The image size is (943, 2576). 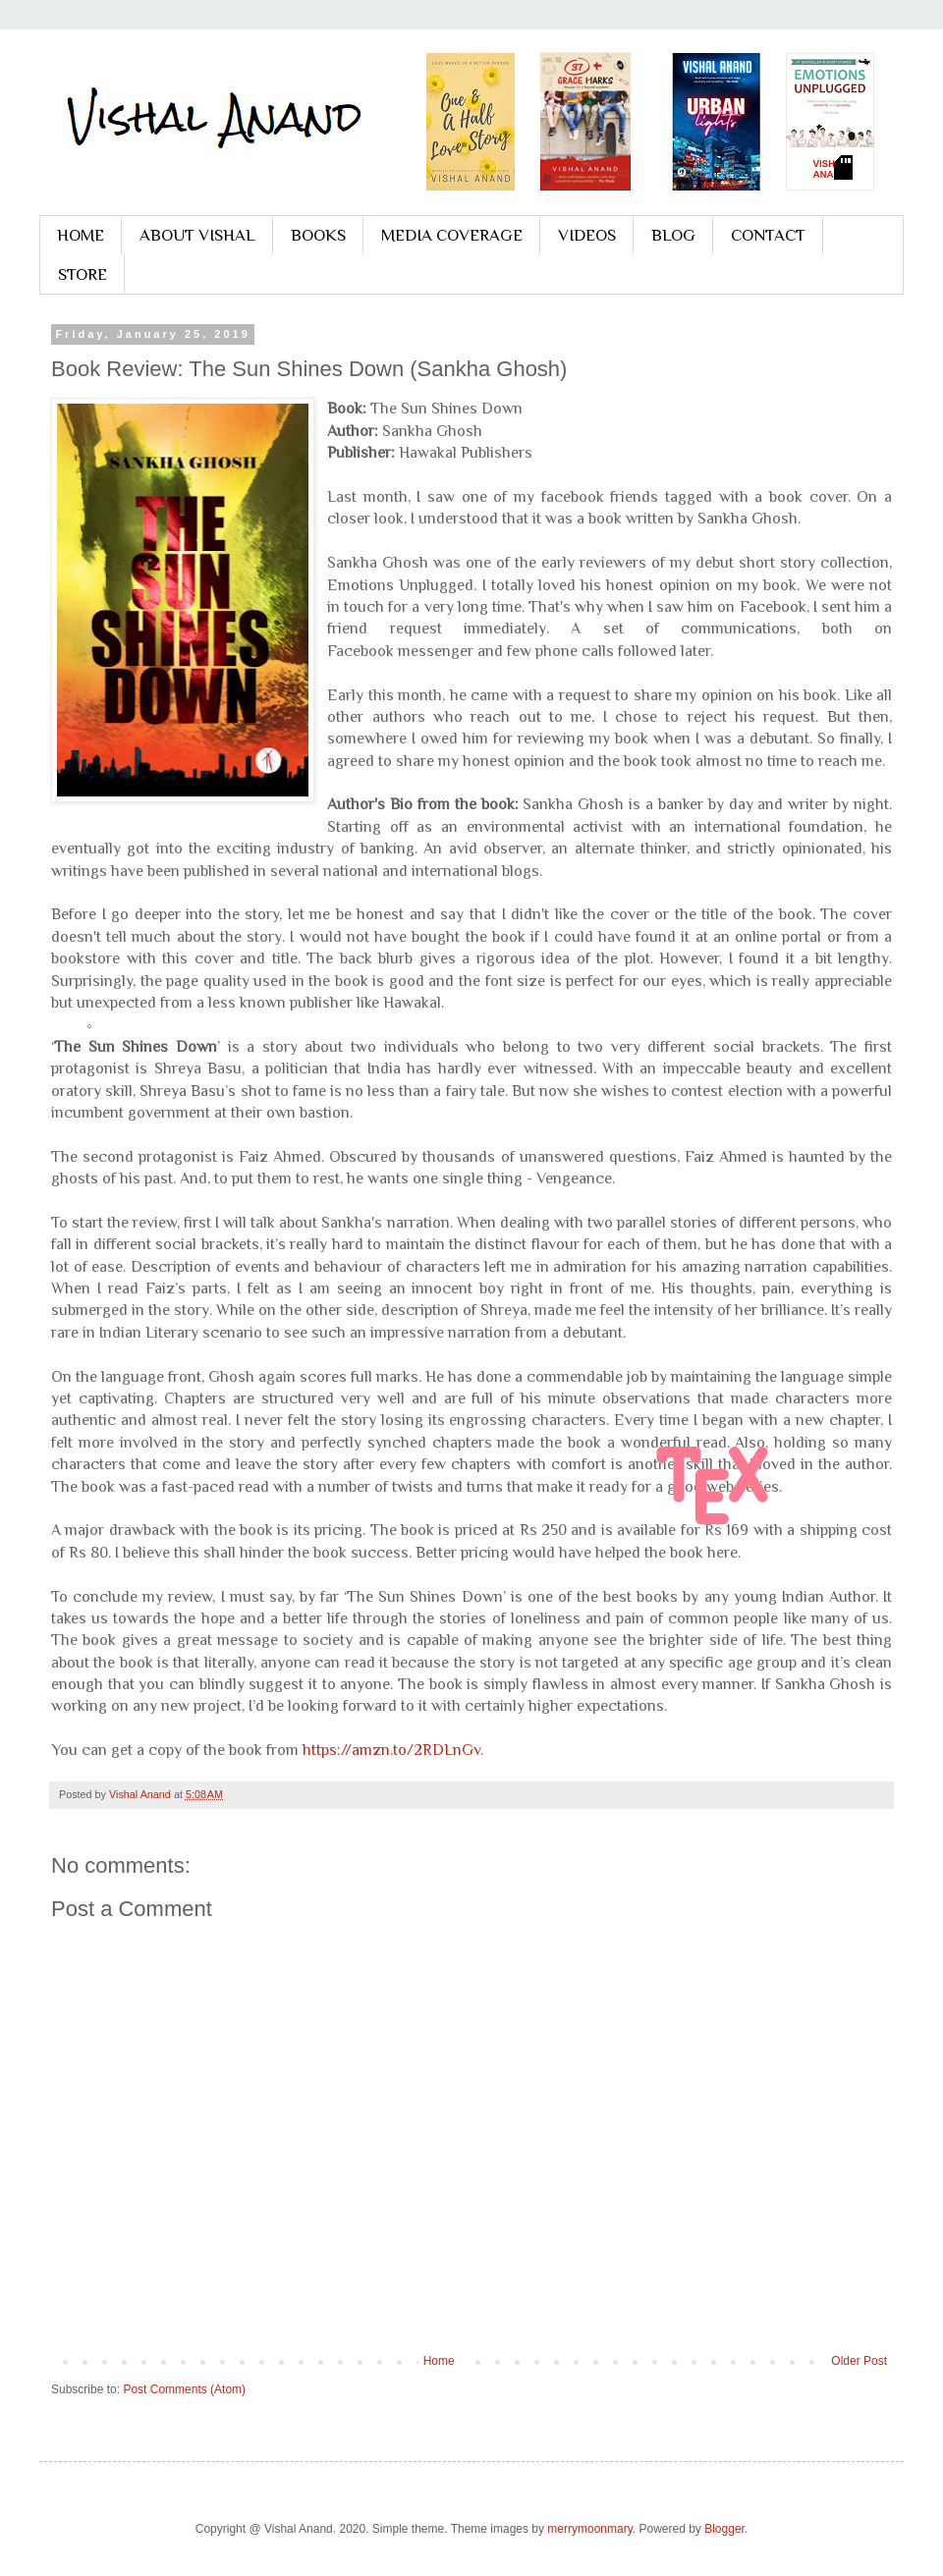 I want to click on indicates an unselected or inactive radio button option, so click(x=89, y=1026).